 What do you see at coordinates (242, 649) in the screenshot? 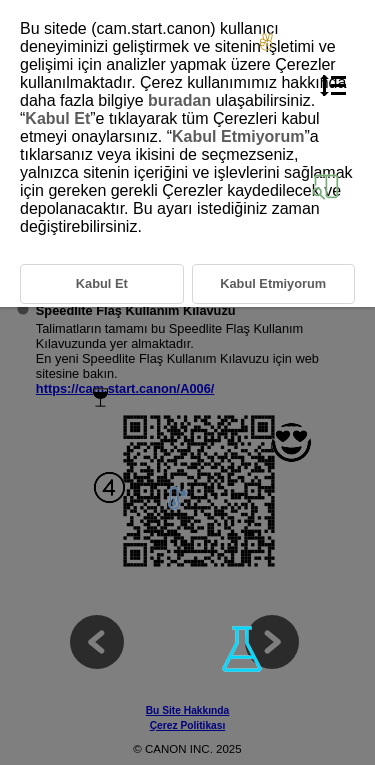
I see `access experimental or beta features` at bounding box center [242, 649].